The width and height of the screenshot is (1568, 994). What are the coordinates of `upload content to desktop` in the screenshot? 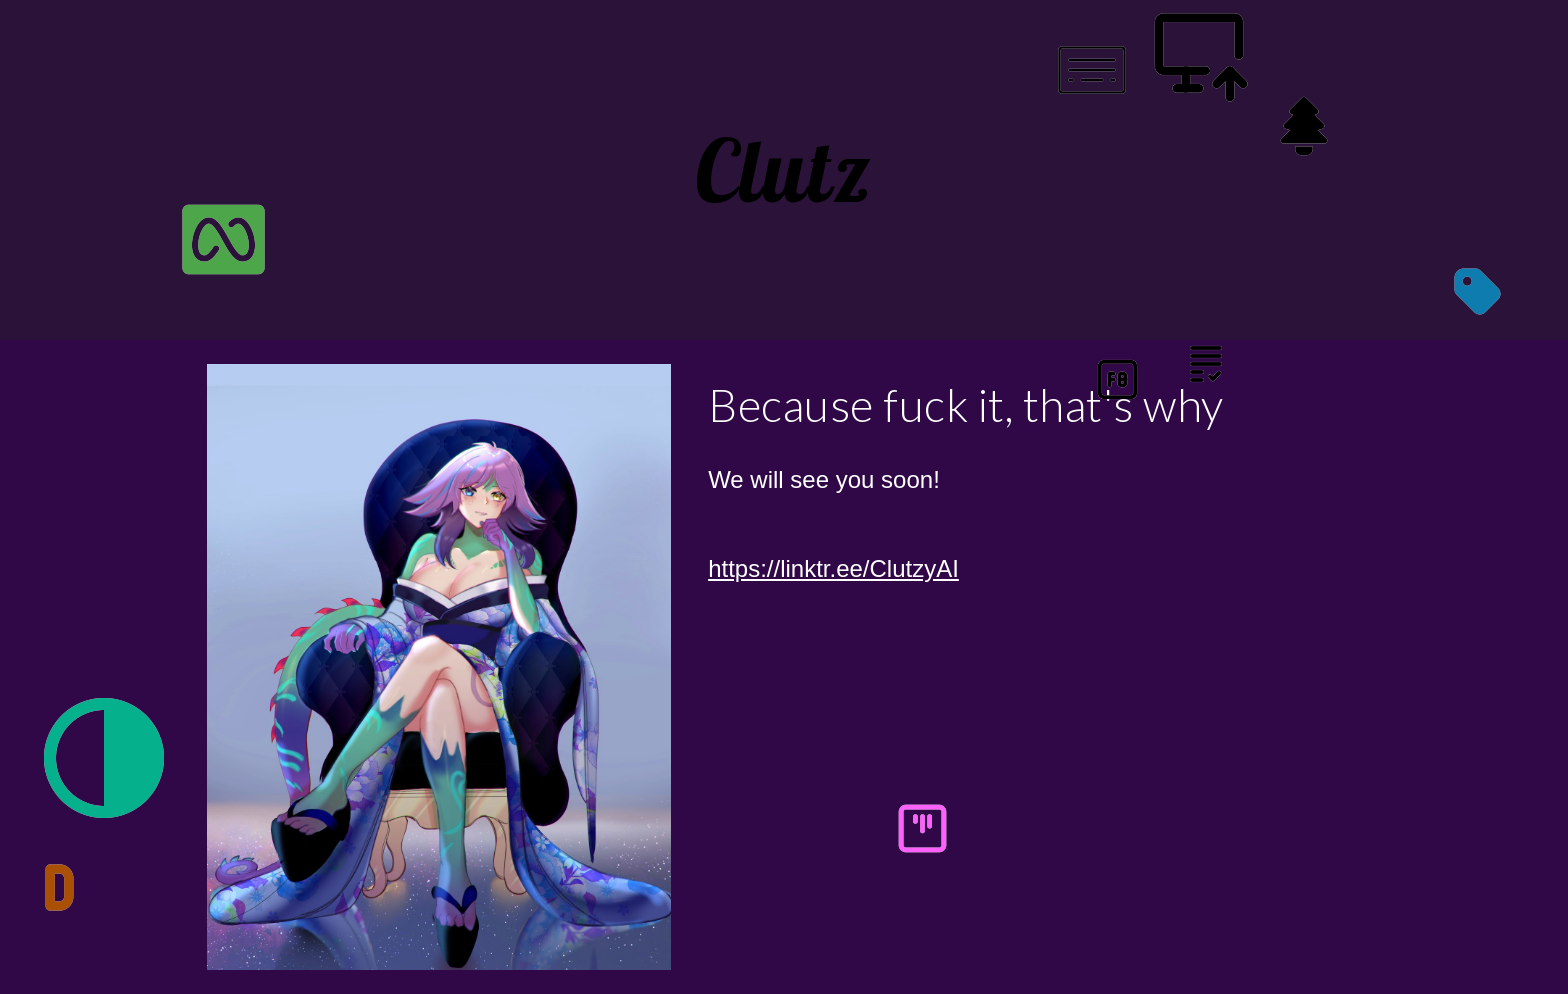 It's located at (1199, 53).